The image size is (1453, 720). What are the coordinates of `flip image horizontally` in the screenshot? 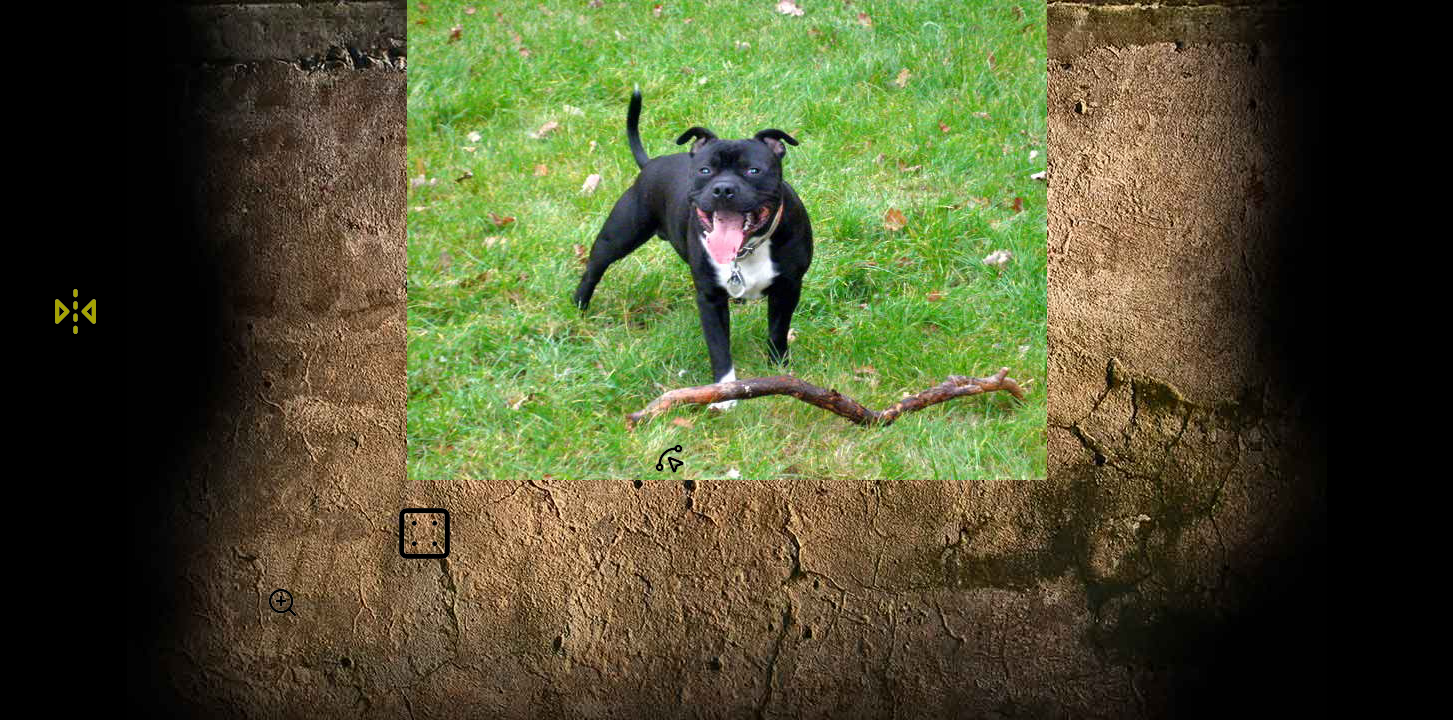 It's located at (75, 311).